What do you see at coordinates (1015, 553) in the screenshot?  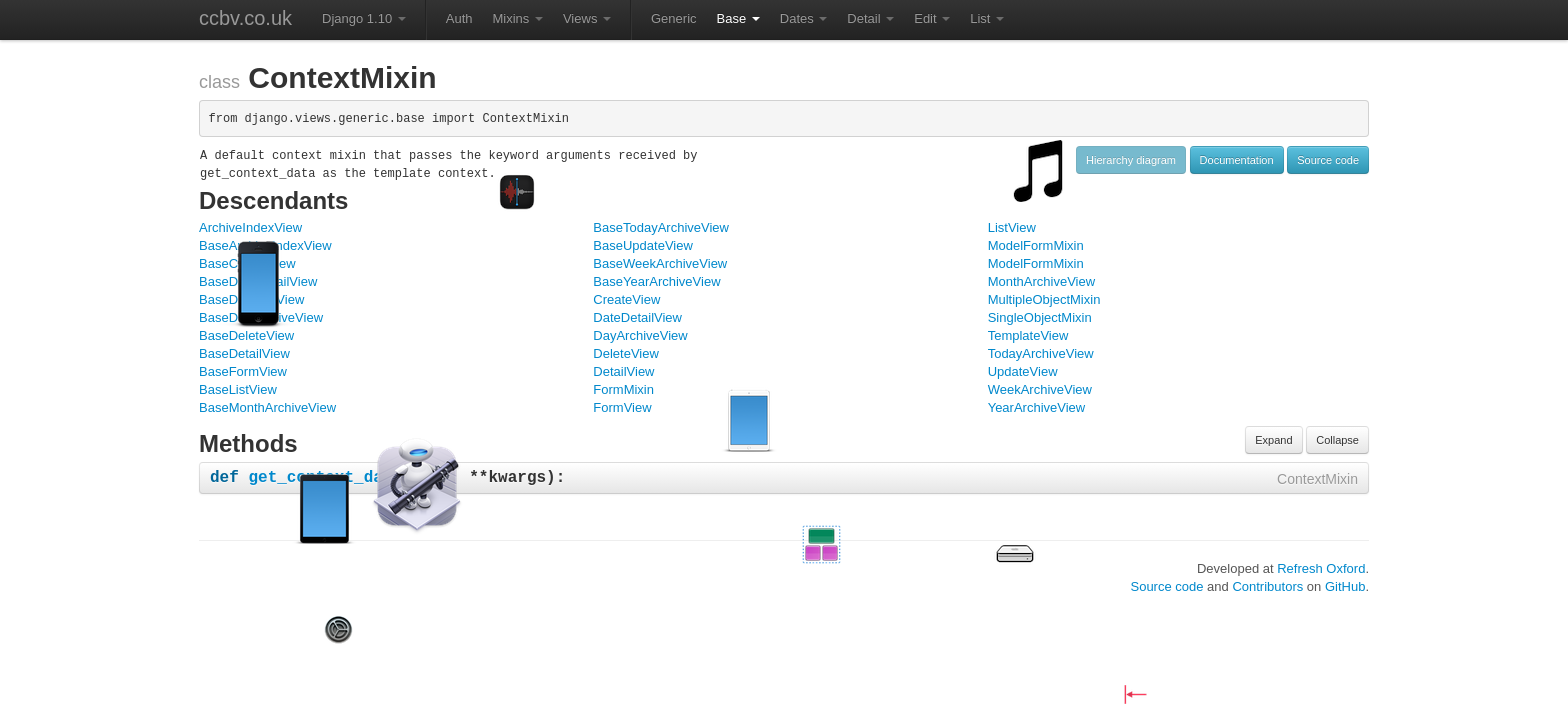 I see `access time capsule backup drive in sidebar` at bounding box center [1015, 553].